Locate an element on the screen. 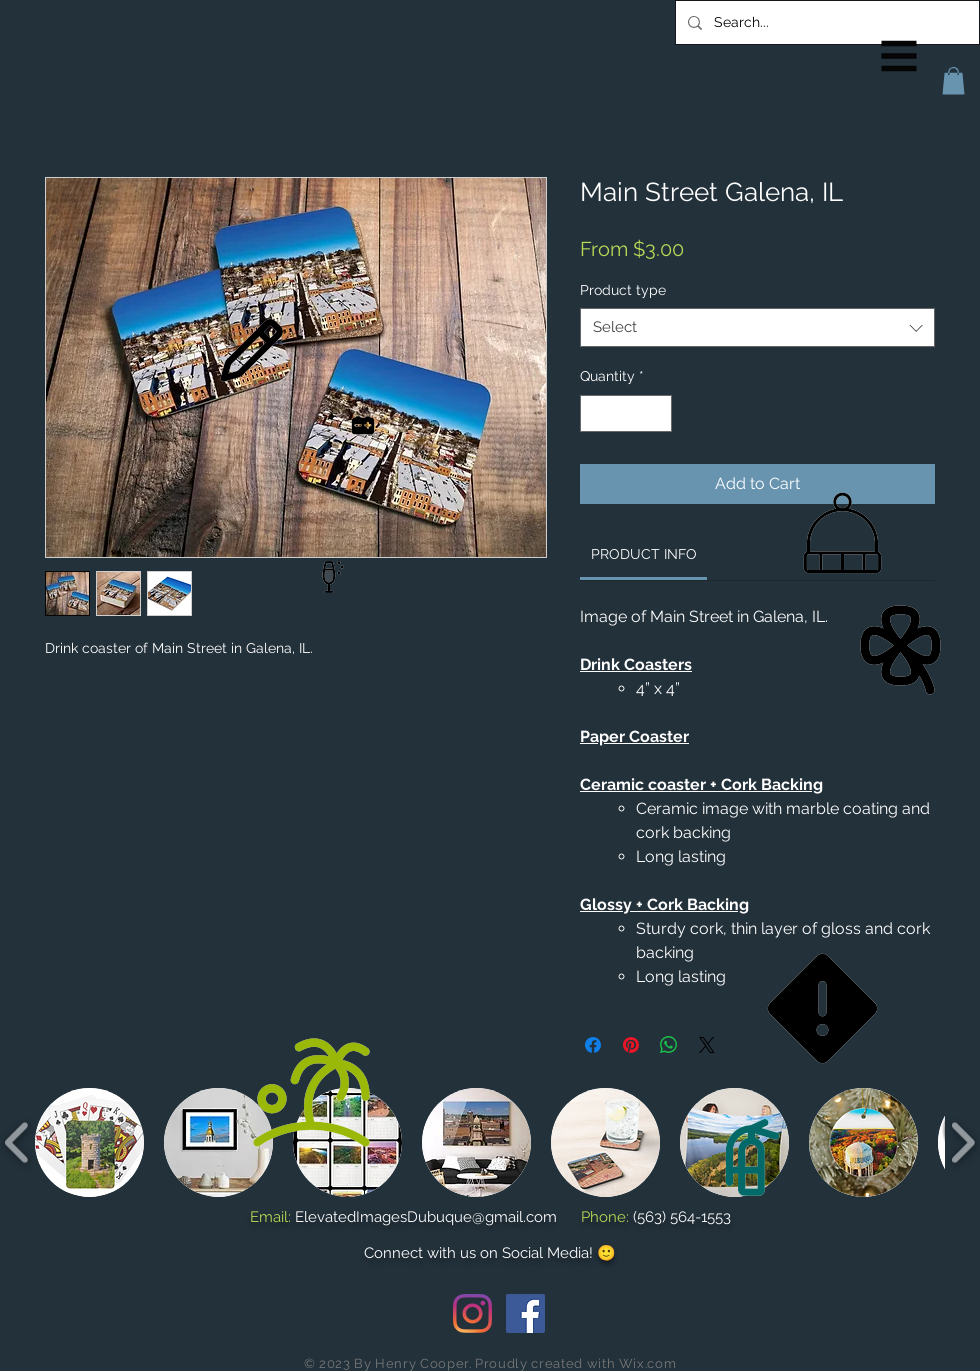  fire safety equipment indicator is located at coordinates (749, 1158).